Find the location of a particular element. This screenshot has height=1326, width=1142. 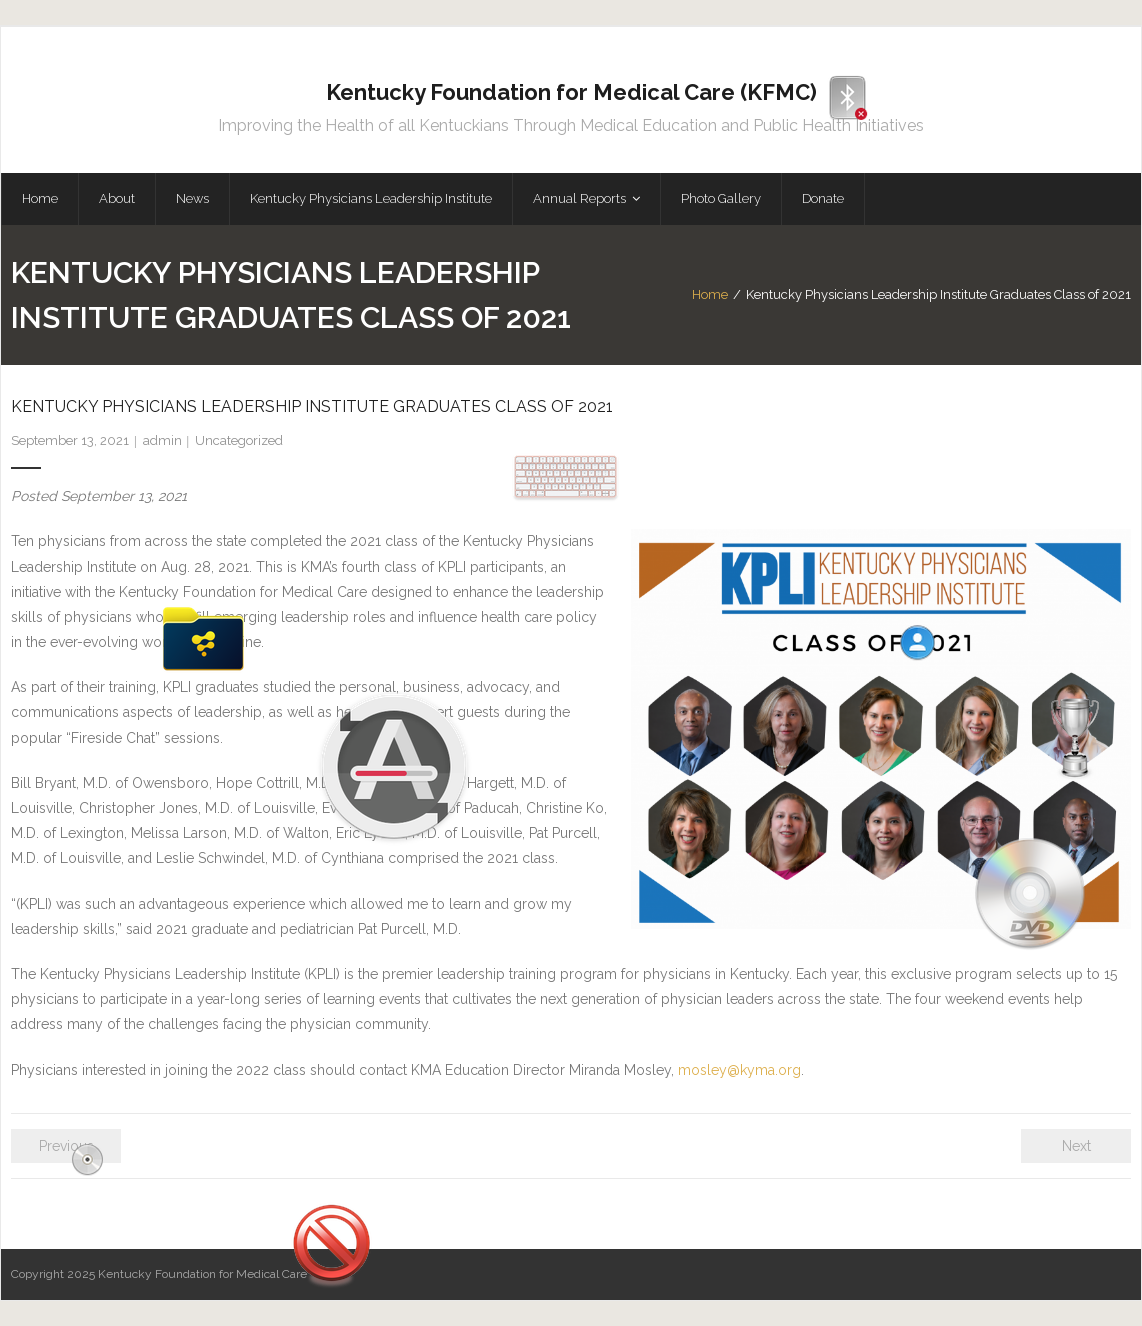

bluetooth is currently disabled is located at coordinates (847, 97).